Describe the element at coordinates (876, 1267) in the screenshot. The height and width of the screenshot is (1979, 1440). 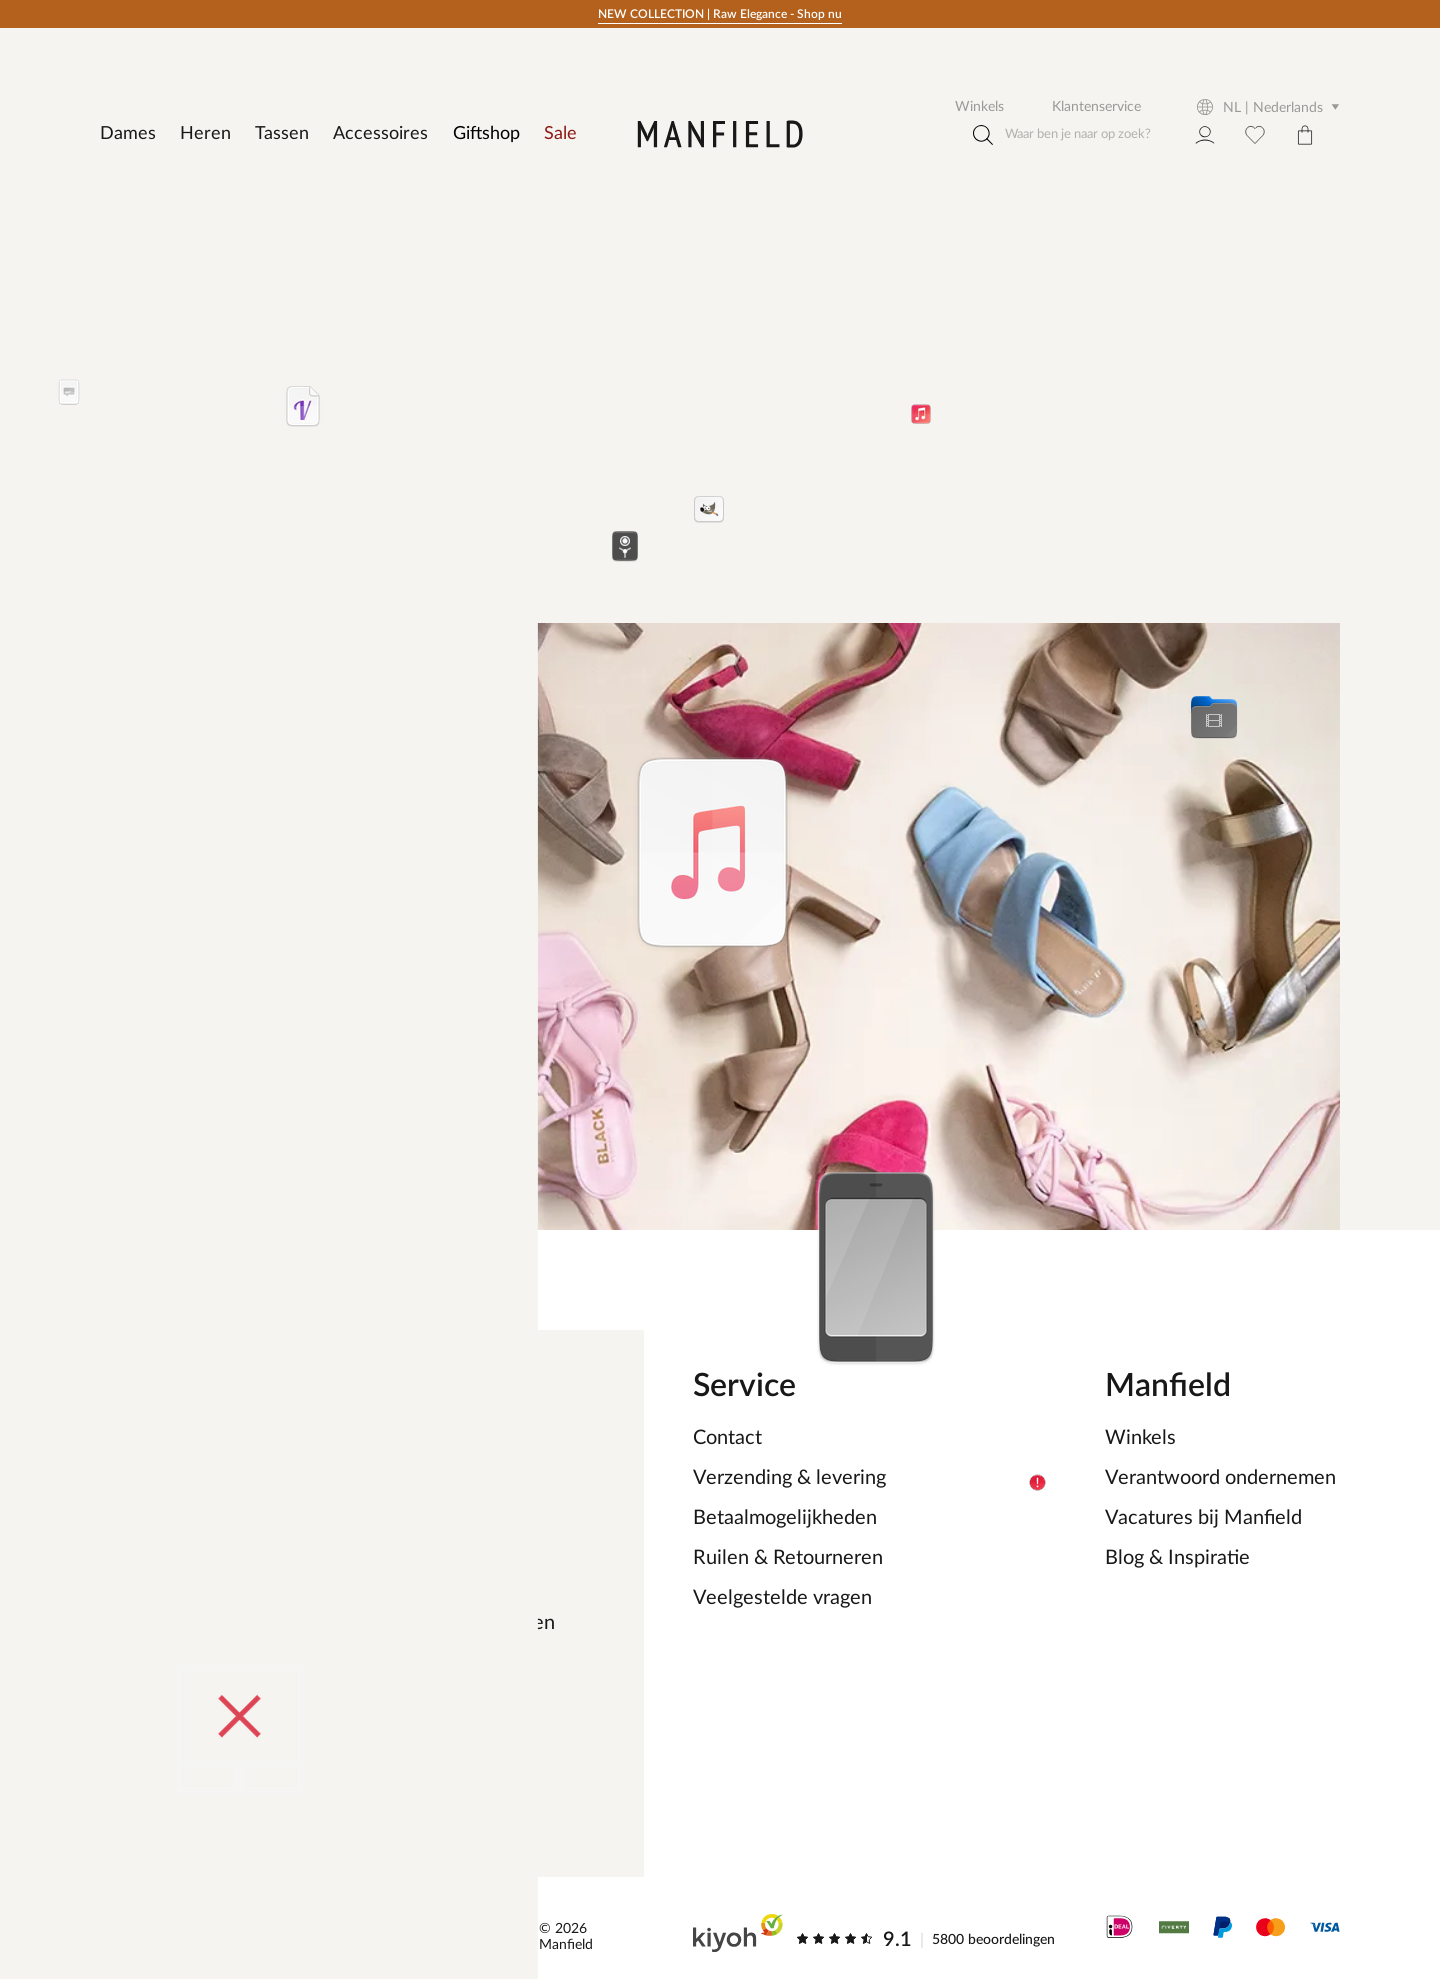
I see `indicates a mobile device or smartphone` at that location.